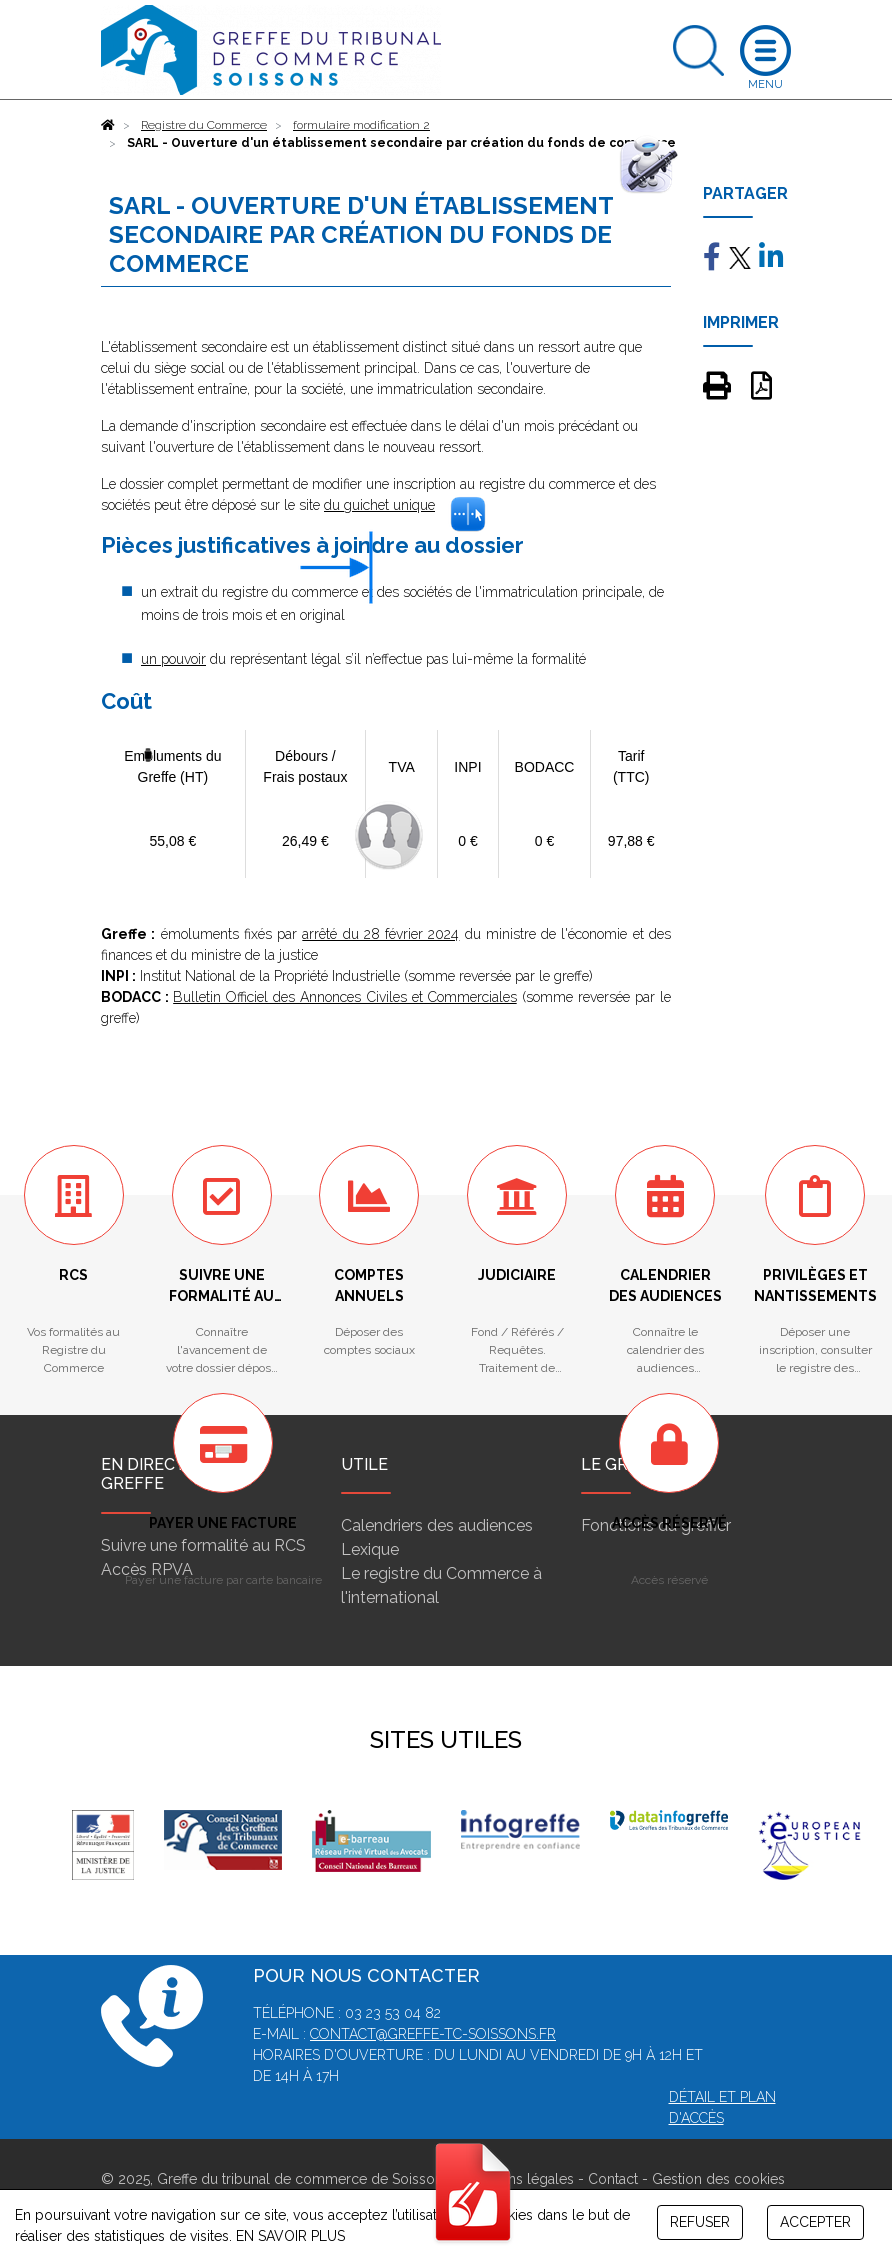 Image resolution: width=892 pixels, height=2262 pixels. What do you see at coordinates (336, 567) in the screenshot?
I see `go to the last item or page` at bounding box center [336, 567].